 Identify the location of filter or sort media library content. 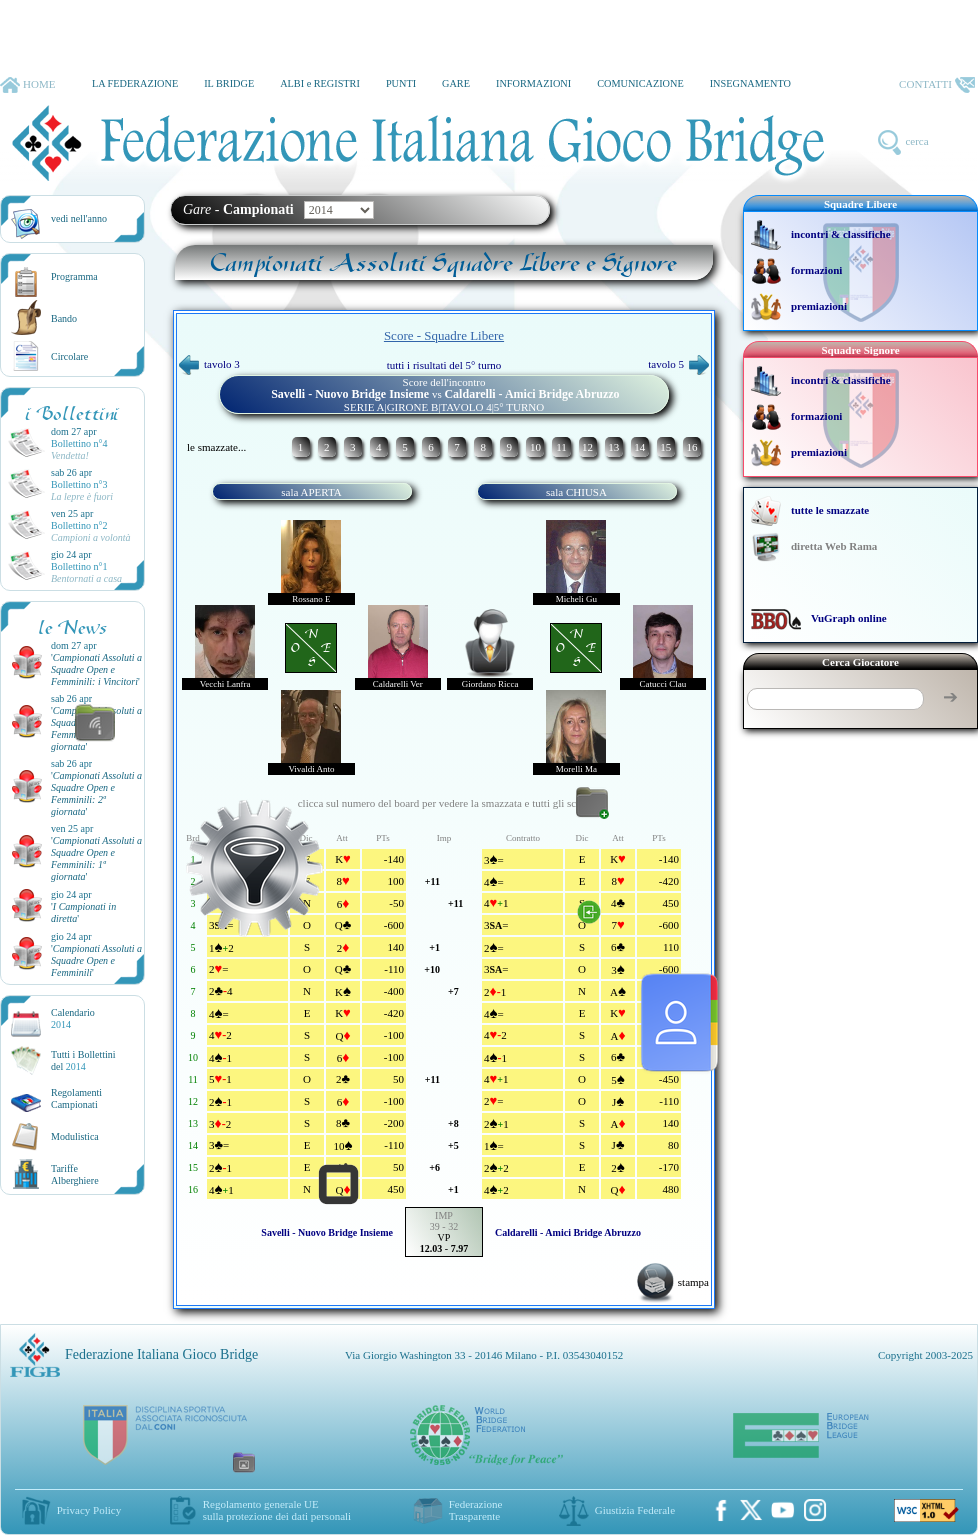
(254, 868).